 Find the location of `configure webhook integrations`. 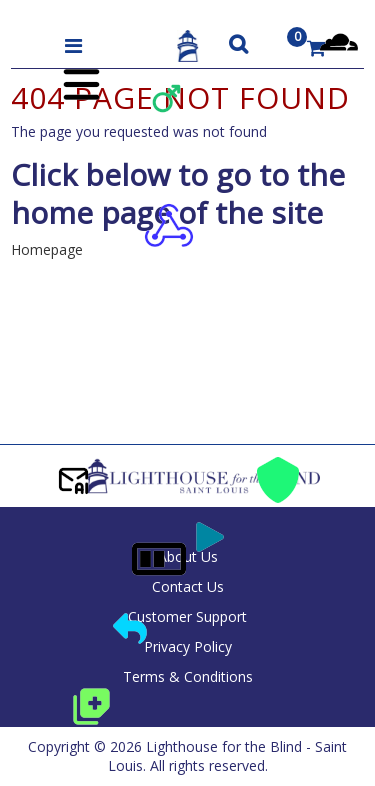

configure webhook integrations is located at coordinates (169, 228).